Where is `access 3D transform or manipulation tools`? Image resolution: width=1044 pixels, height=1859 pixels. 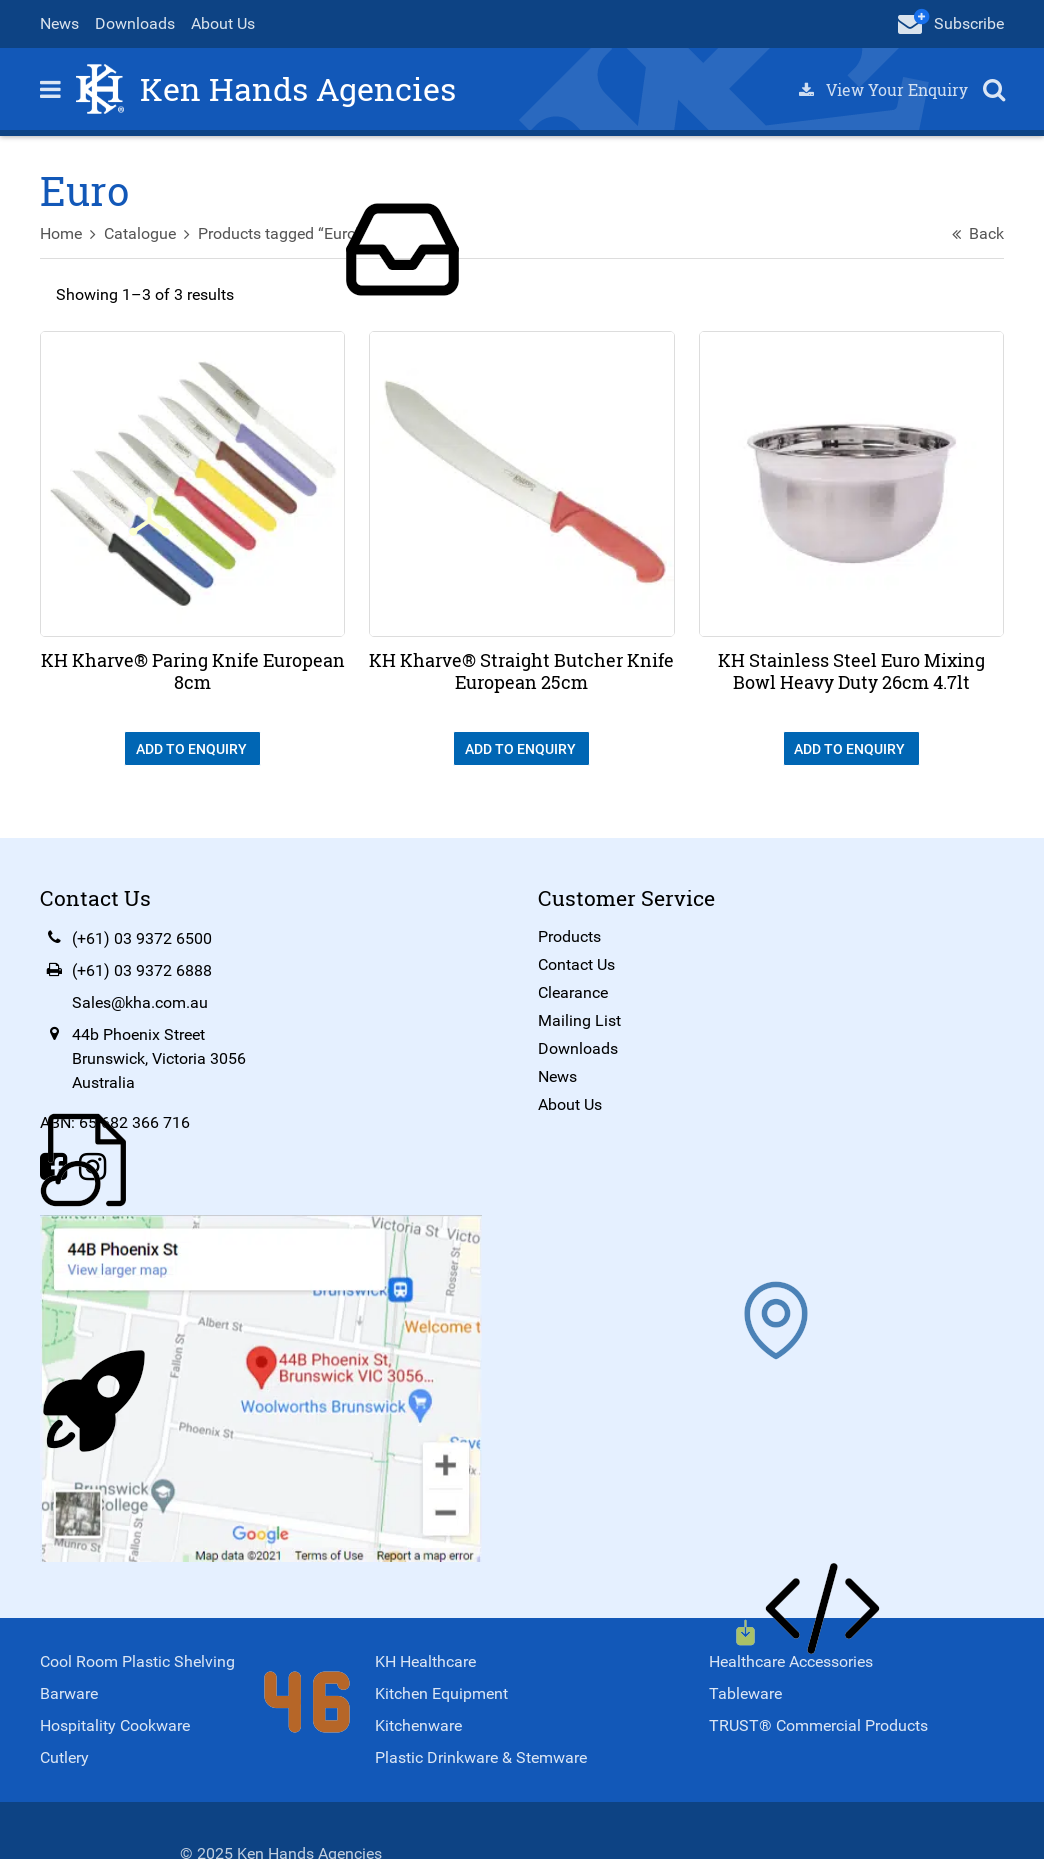 access 3D transform or manipulation tools is located at coordinates (149, 517).